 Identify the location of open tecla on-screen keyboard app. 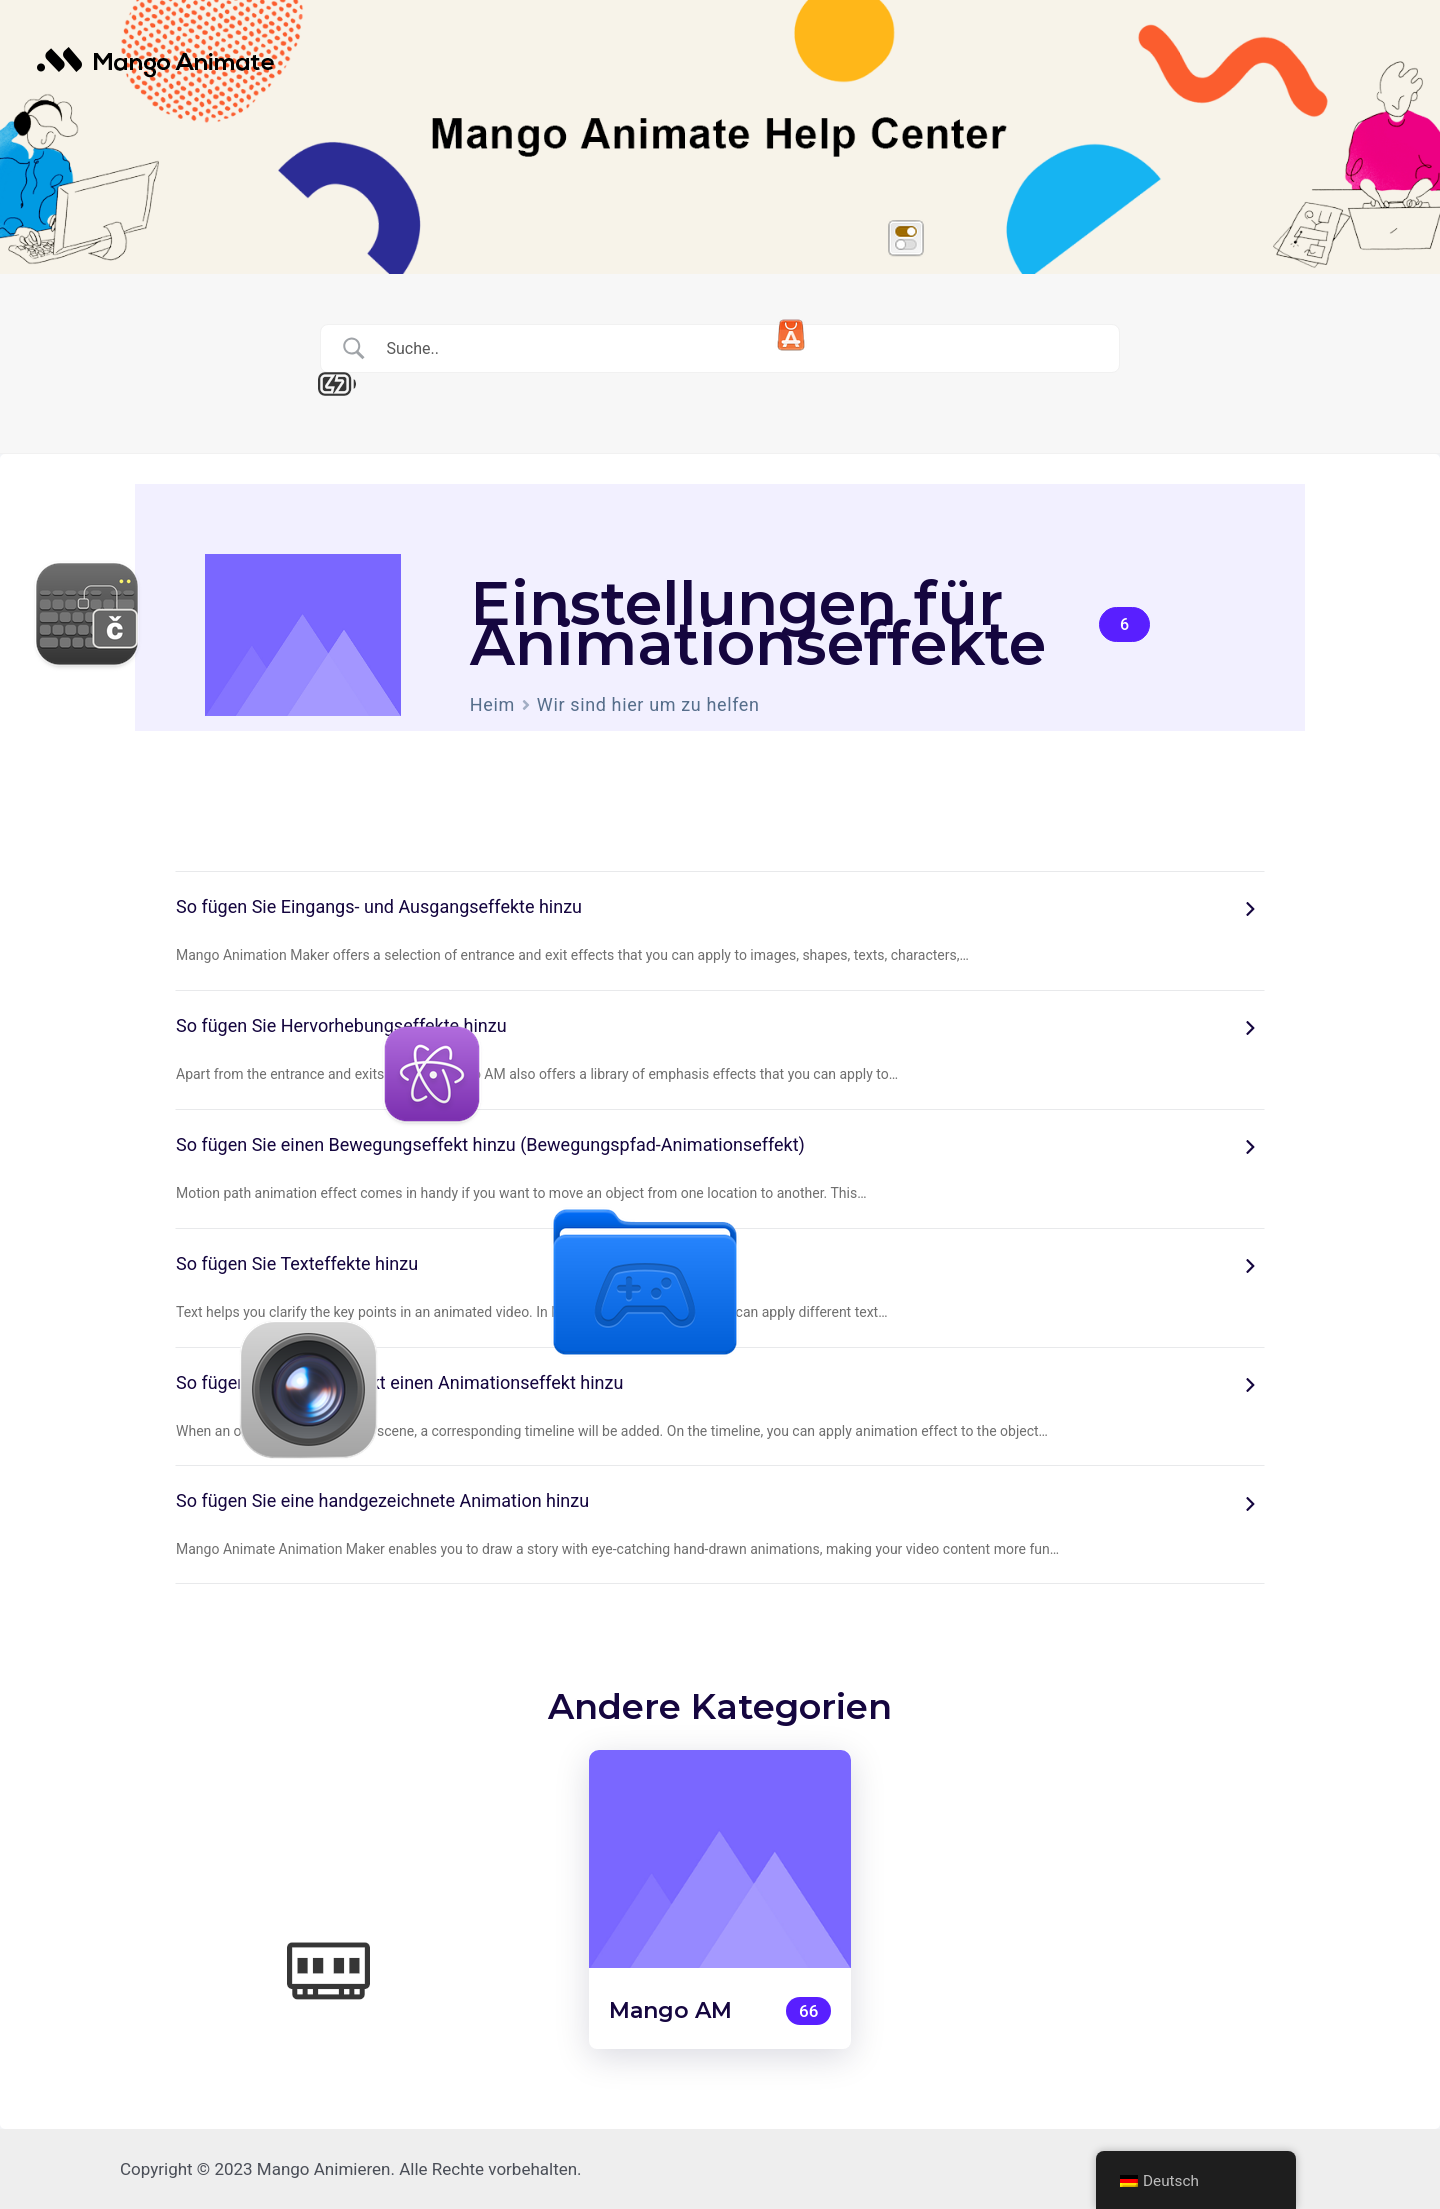
(87, 614).